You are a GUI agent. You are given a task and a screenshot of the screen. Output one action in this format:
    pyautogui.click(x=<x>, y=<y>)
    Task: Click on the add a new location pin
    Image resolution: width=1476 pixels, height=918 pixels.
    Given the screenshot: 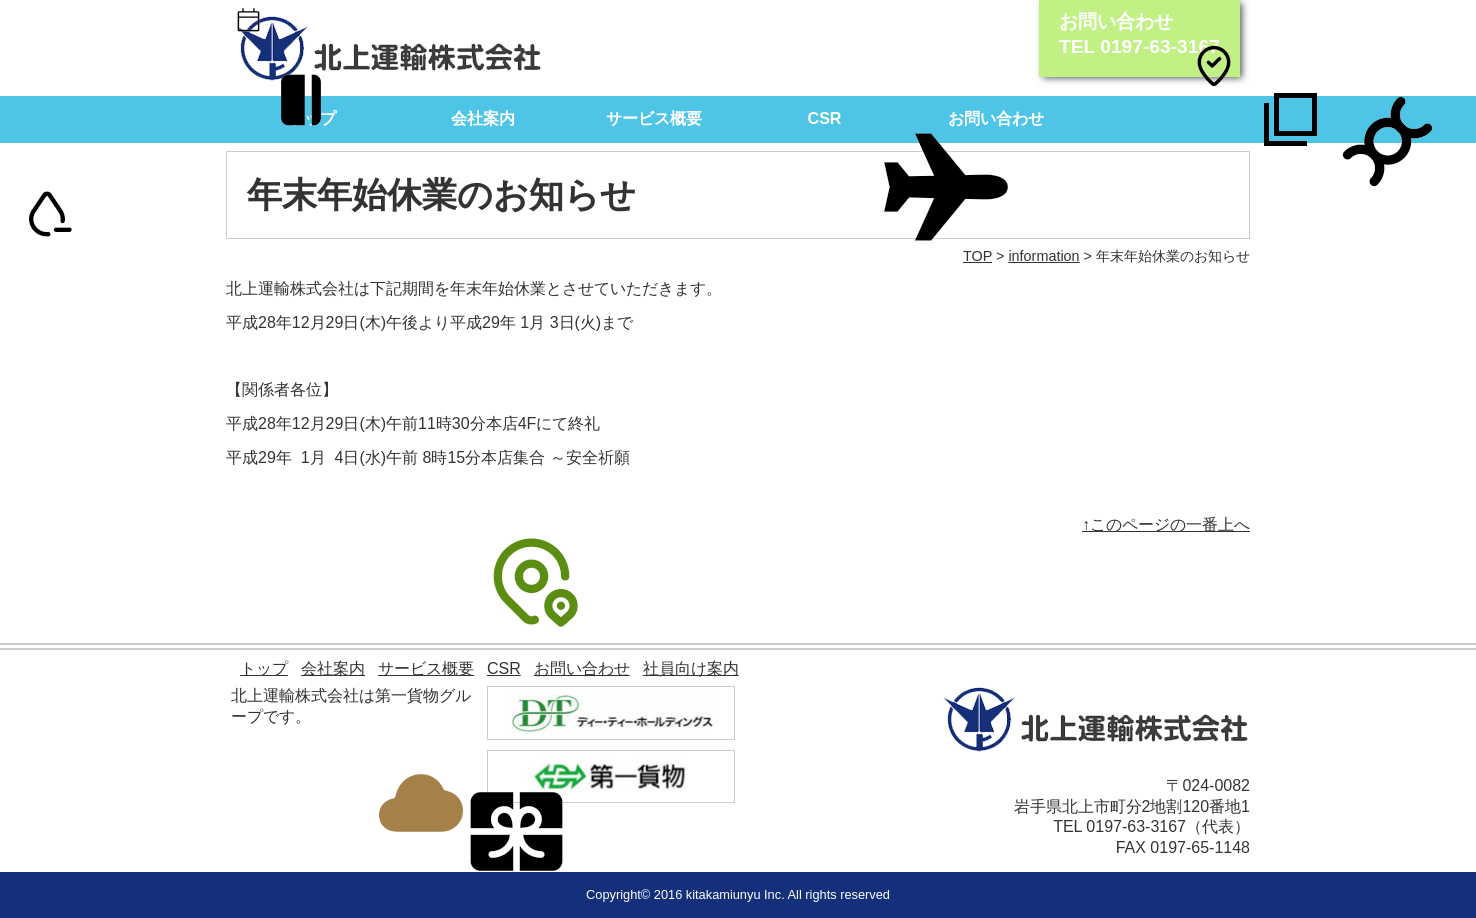 What is the action you would take?
    pyautogui.click(x=531, y=580)
    